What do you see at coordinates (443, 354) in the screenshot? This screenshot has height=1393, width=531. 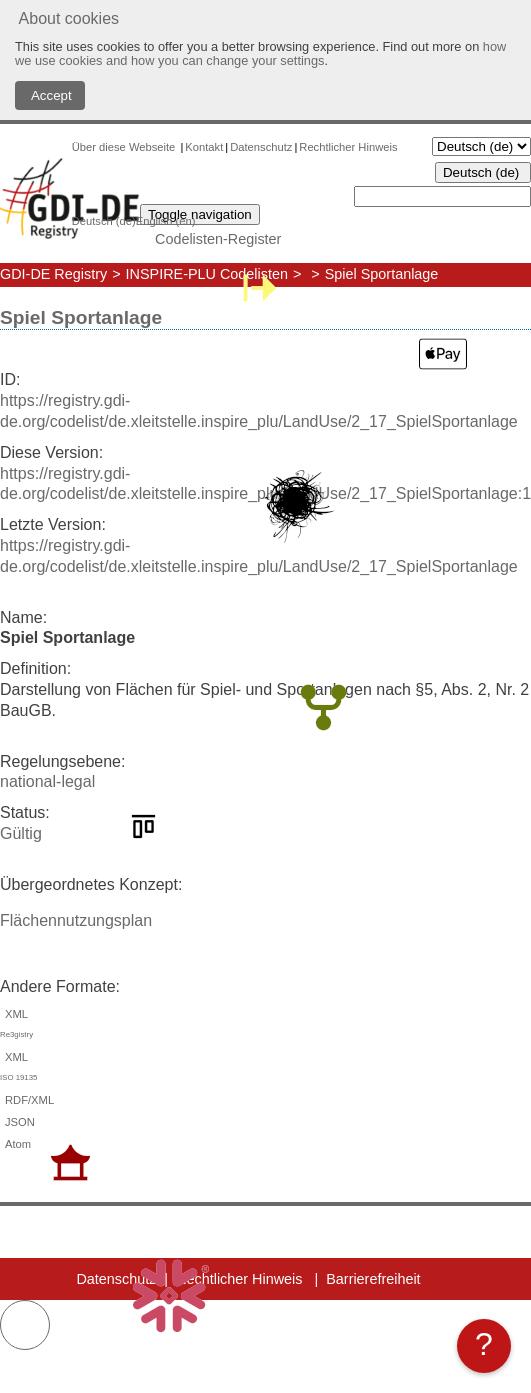 I see `pay with Apple Pay` at bounding box center [443, 354].